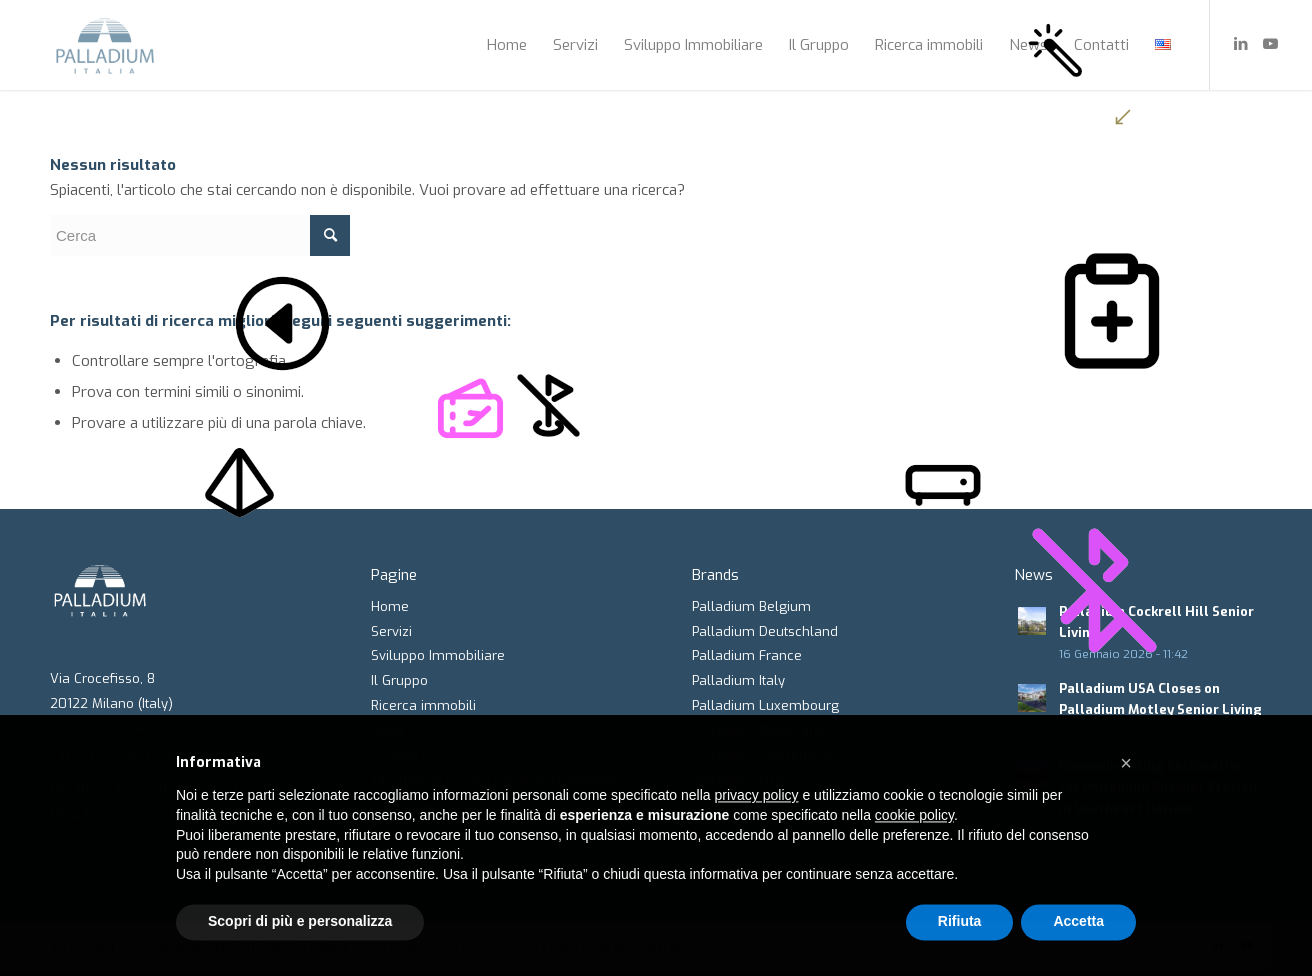 This screenshot has width=1312, height=976. I want to click on go back to the previous screen, so click(282, 323).